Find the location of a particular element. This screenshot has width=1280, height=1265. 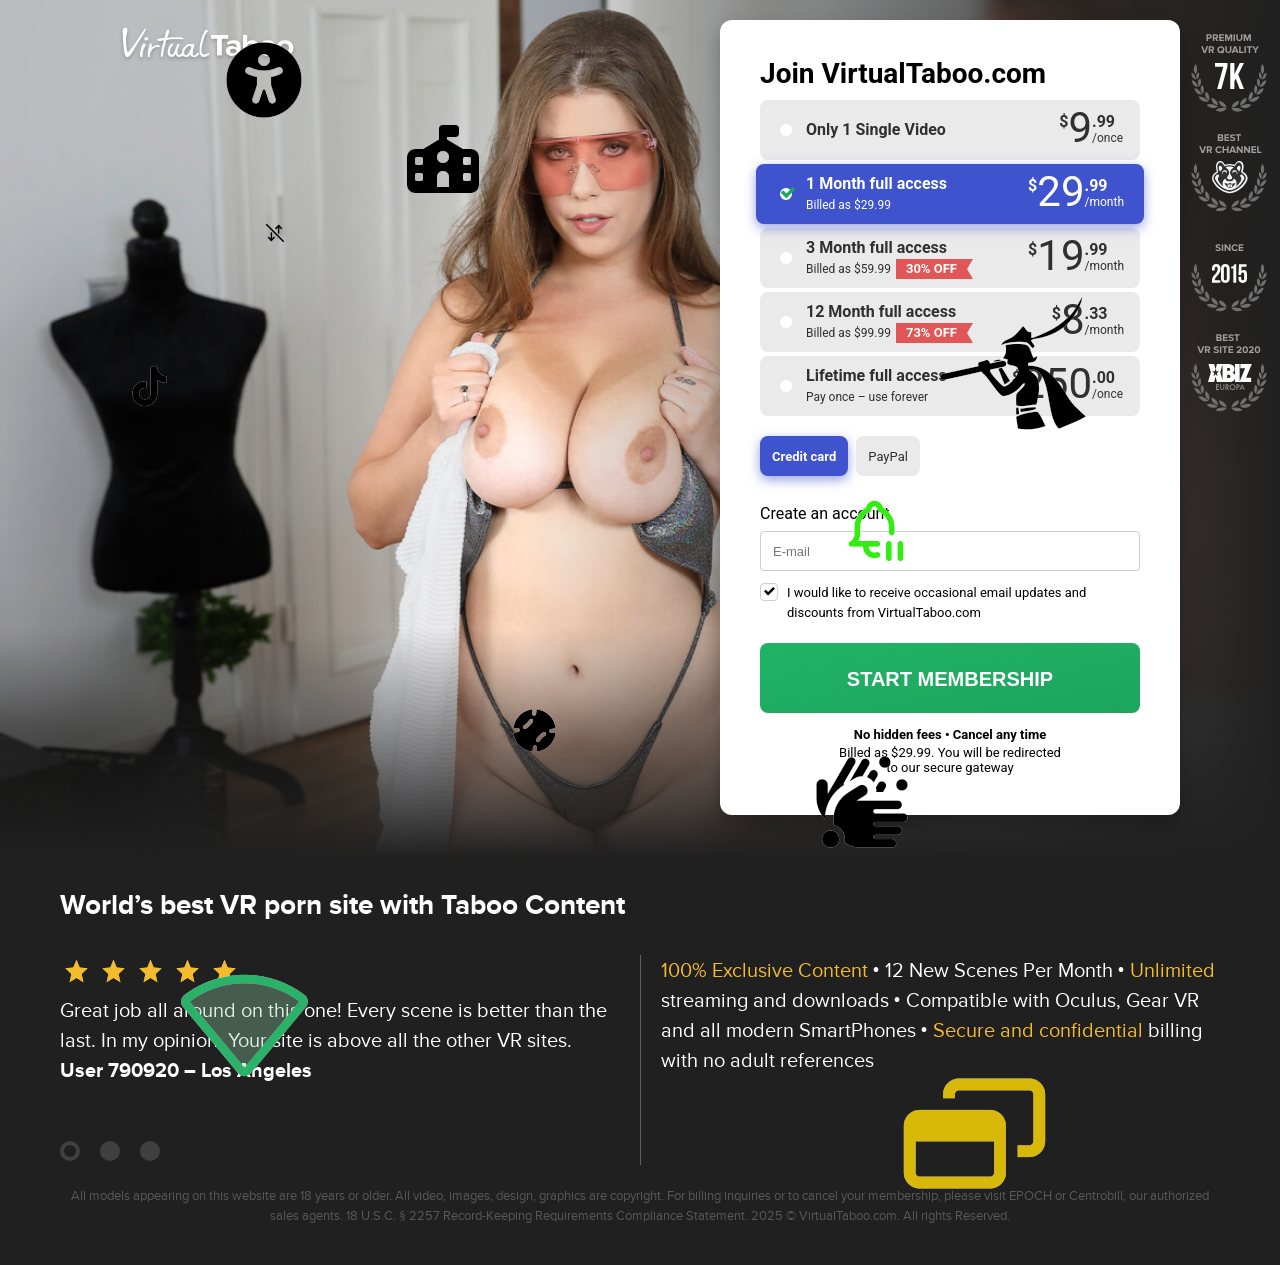

access accessibility settings is located at coordinates (264, 80).